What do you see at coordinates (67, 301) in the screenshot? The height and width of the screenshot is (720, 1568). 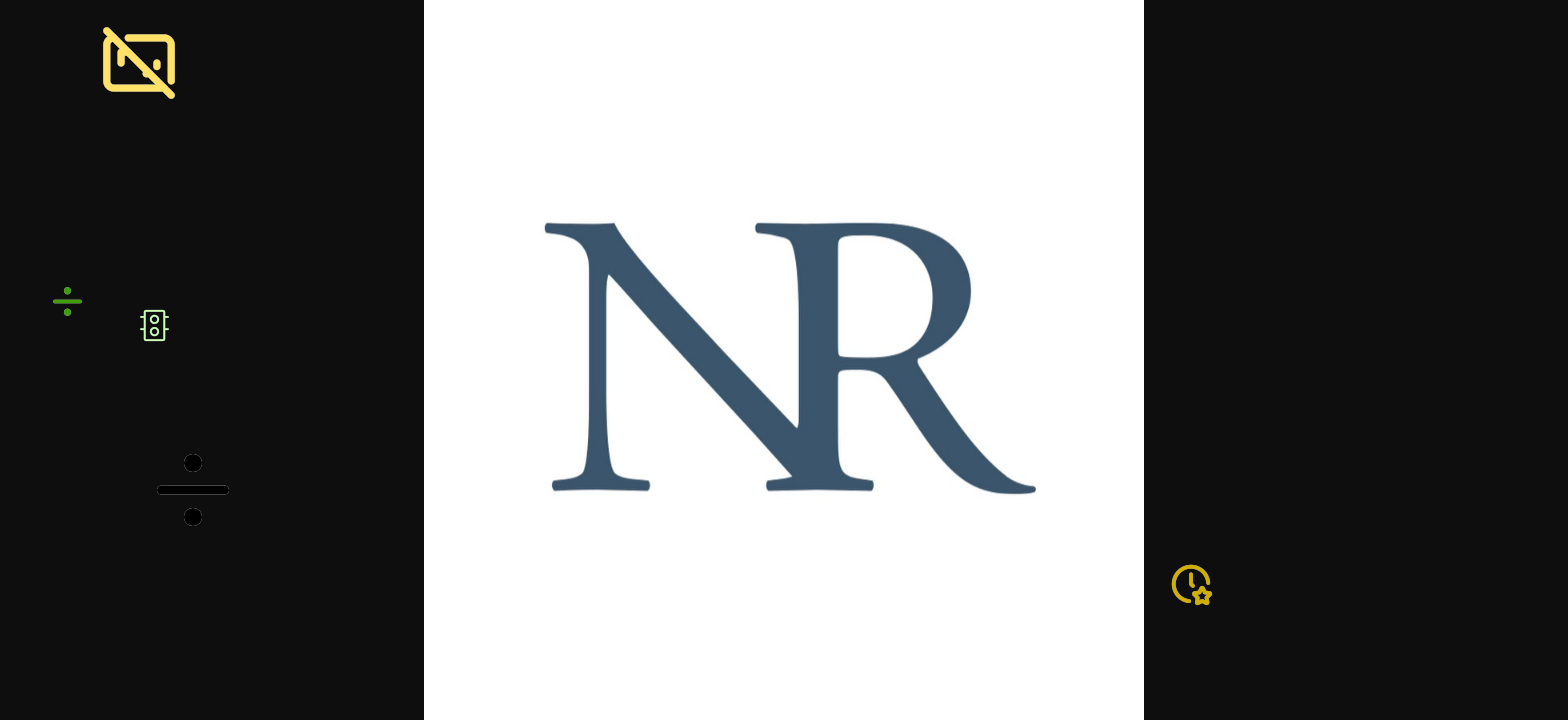 I see `perform a division calculation` at bounding box center [67, 301].